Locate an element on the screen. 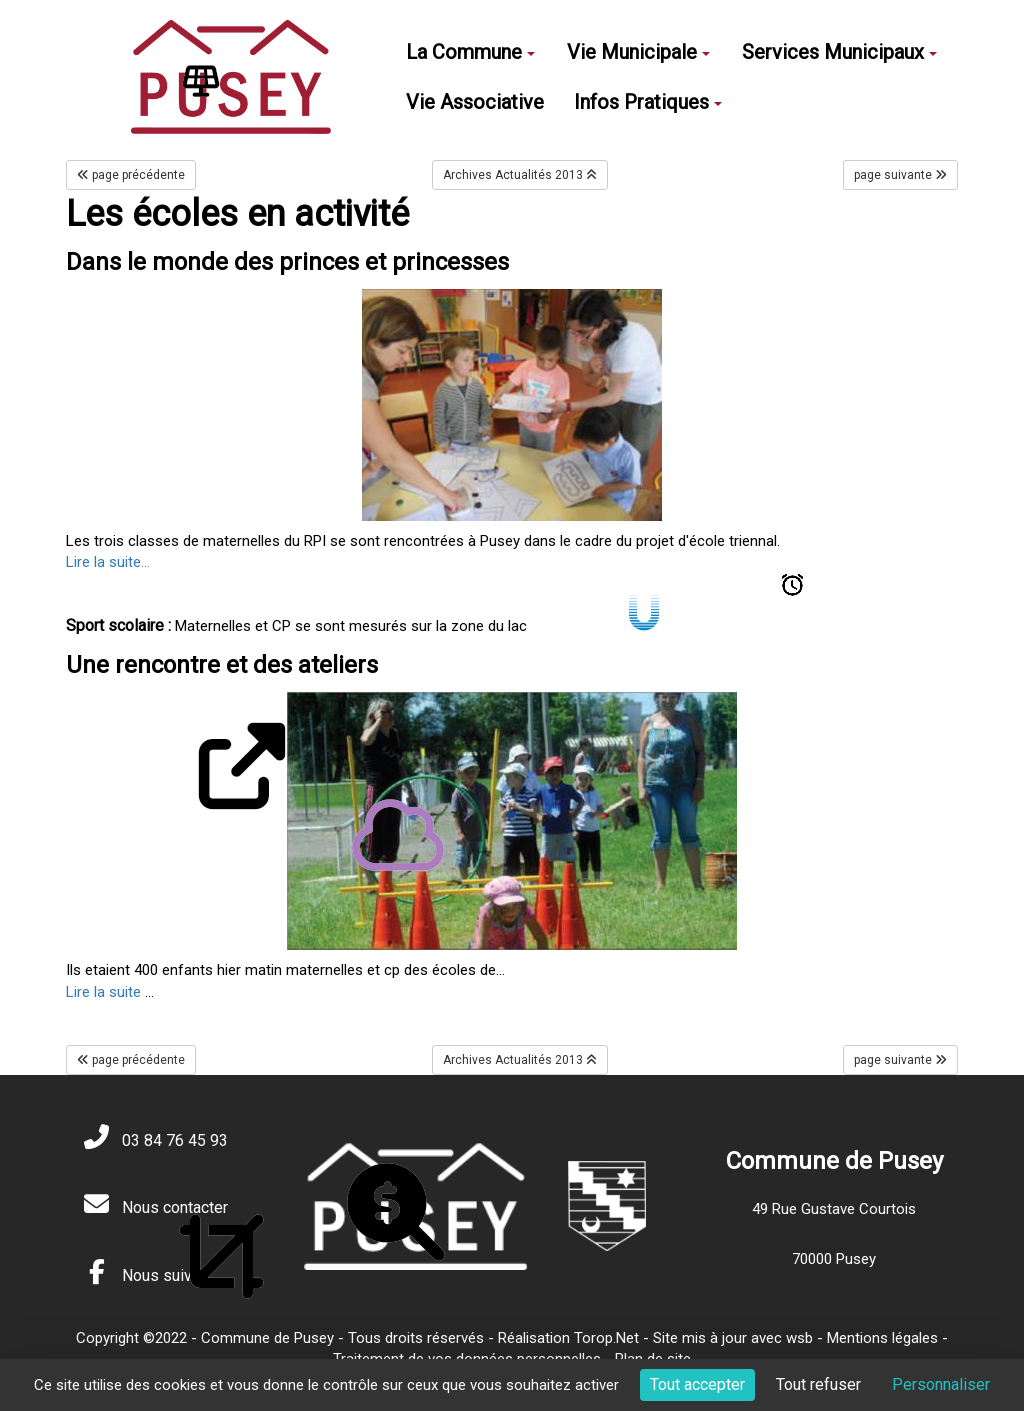  open link in a new tab or window is located at coordinates (242, 766).